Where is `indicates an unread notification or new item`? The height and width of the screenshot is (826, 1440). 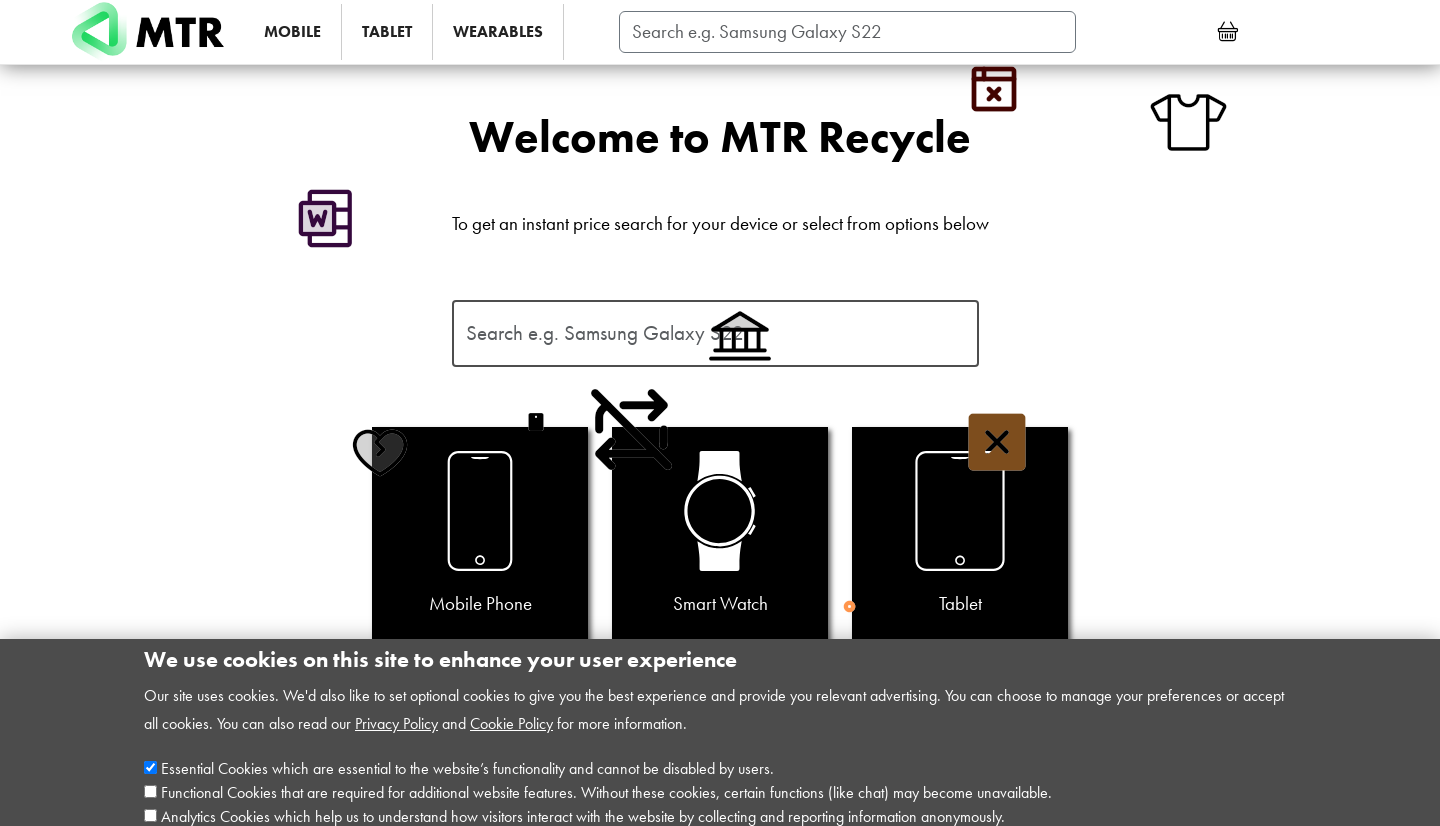 indicates an unread notification or new item is located at coordinates (849, 606).